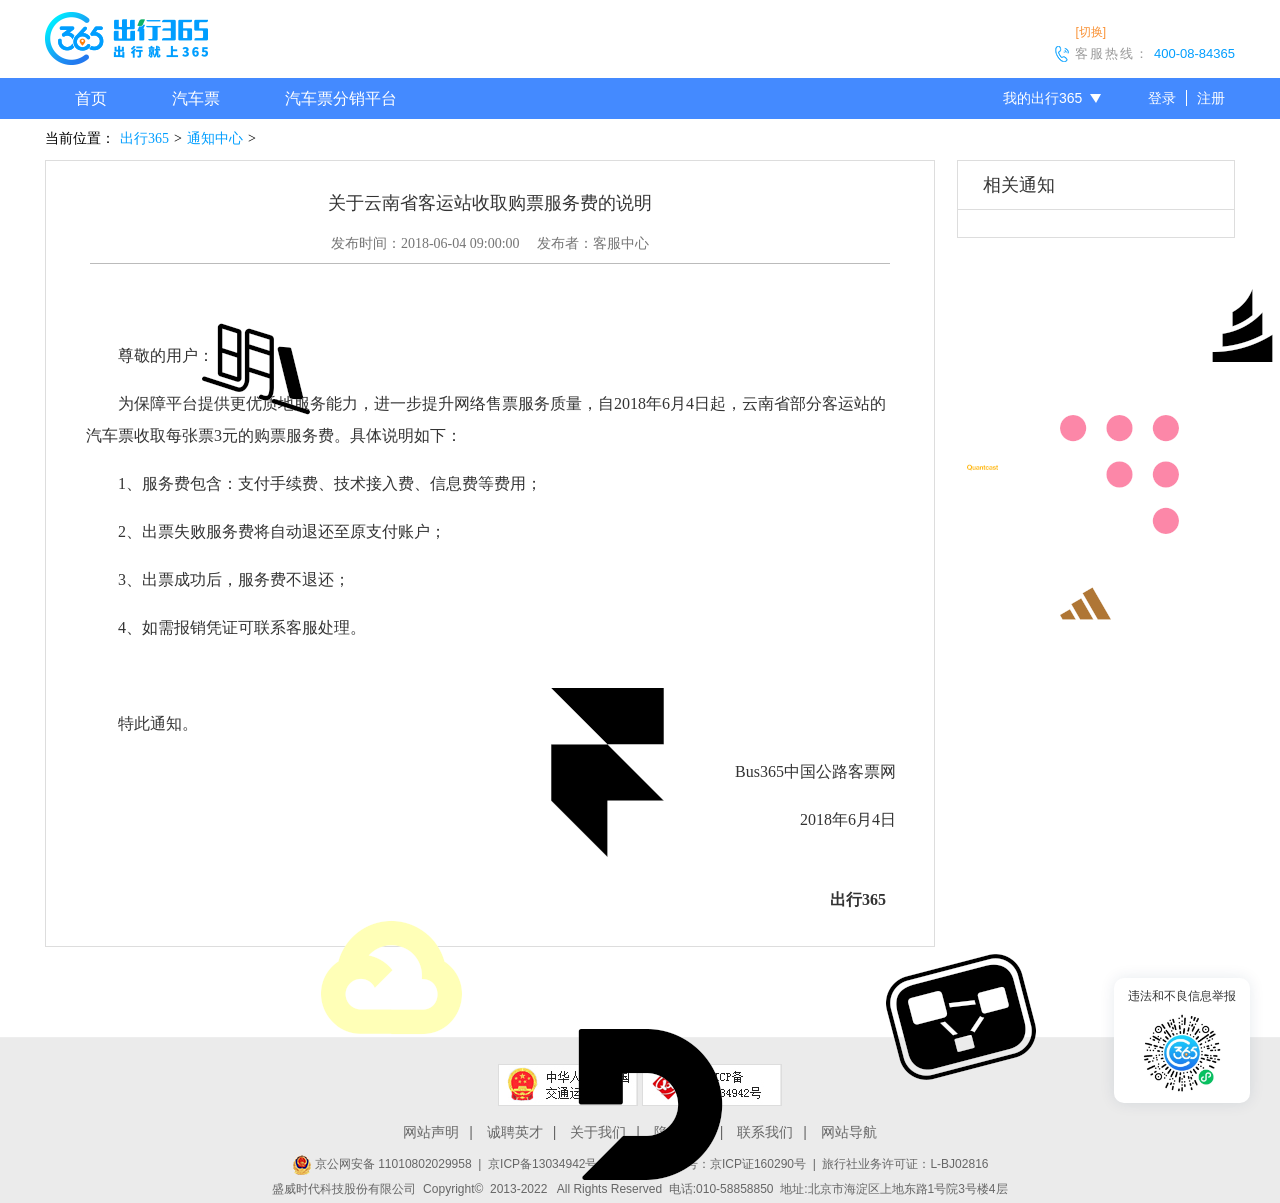 This screenshot has height=1203, width=1280. I want to click on freedesktop.org project logo, so click(961, 1017).